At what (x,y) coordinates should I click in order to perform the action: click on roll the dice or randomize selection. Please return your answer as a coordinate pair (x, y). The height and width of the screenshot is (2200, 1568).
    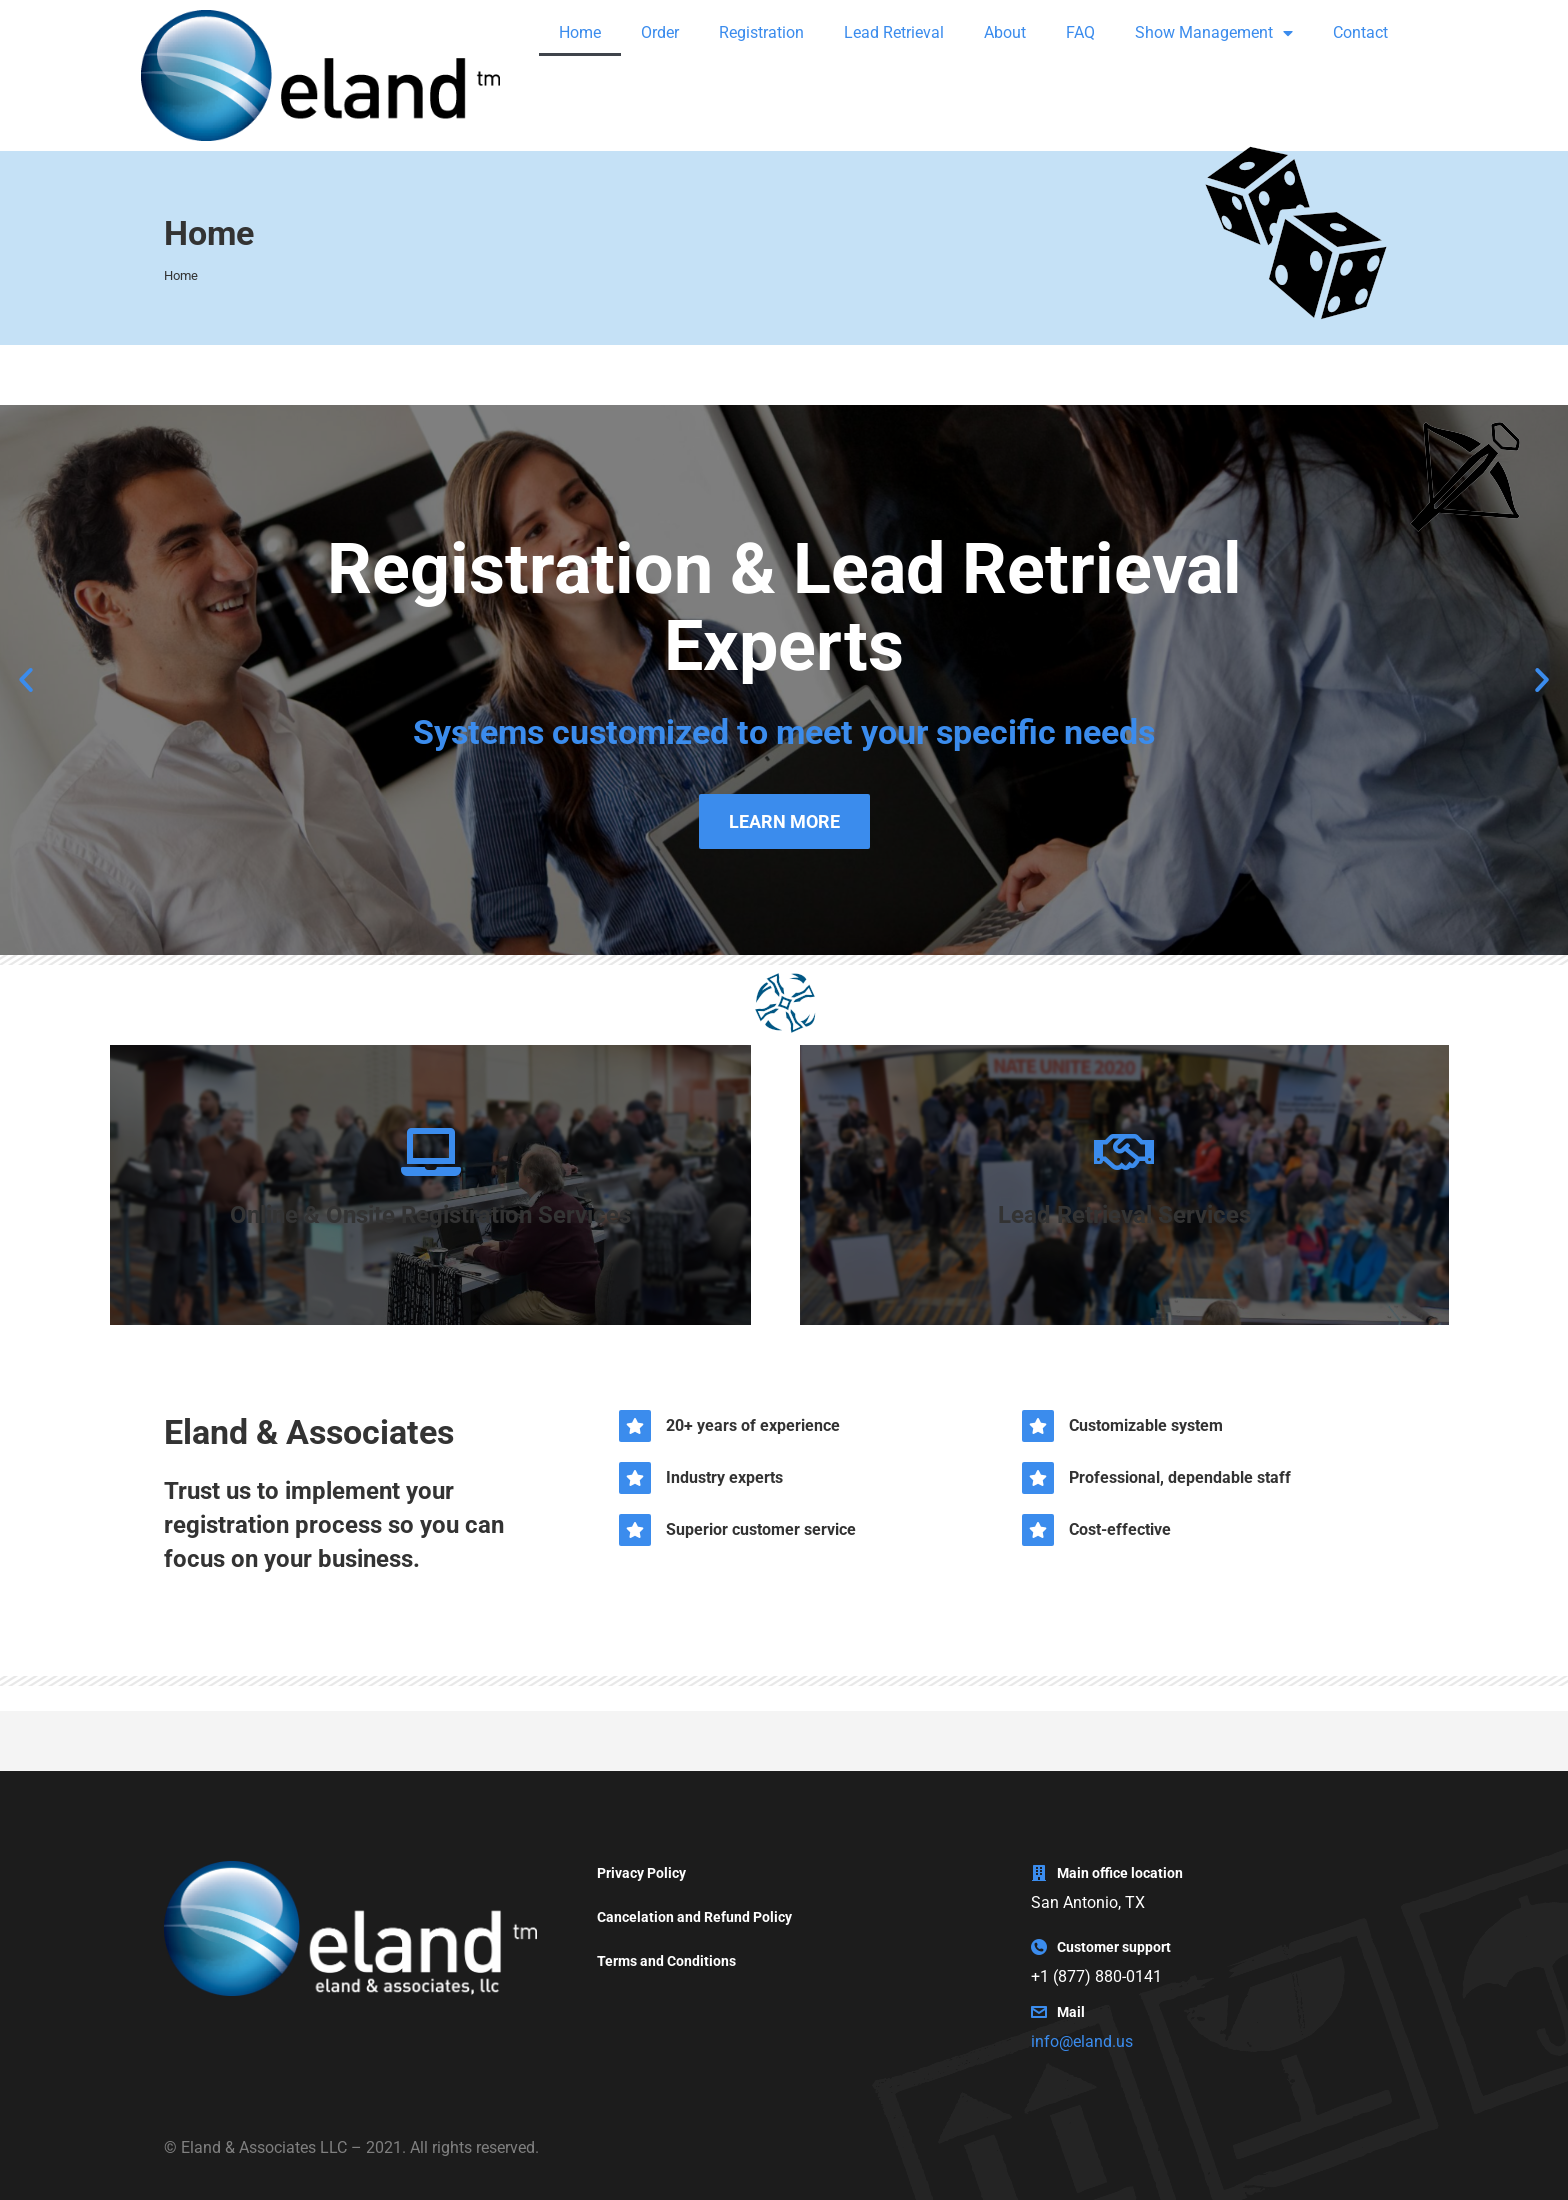
    Looking at the image, I should click on (1296, 233).